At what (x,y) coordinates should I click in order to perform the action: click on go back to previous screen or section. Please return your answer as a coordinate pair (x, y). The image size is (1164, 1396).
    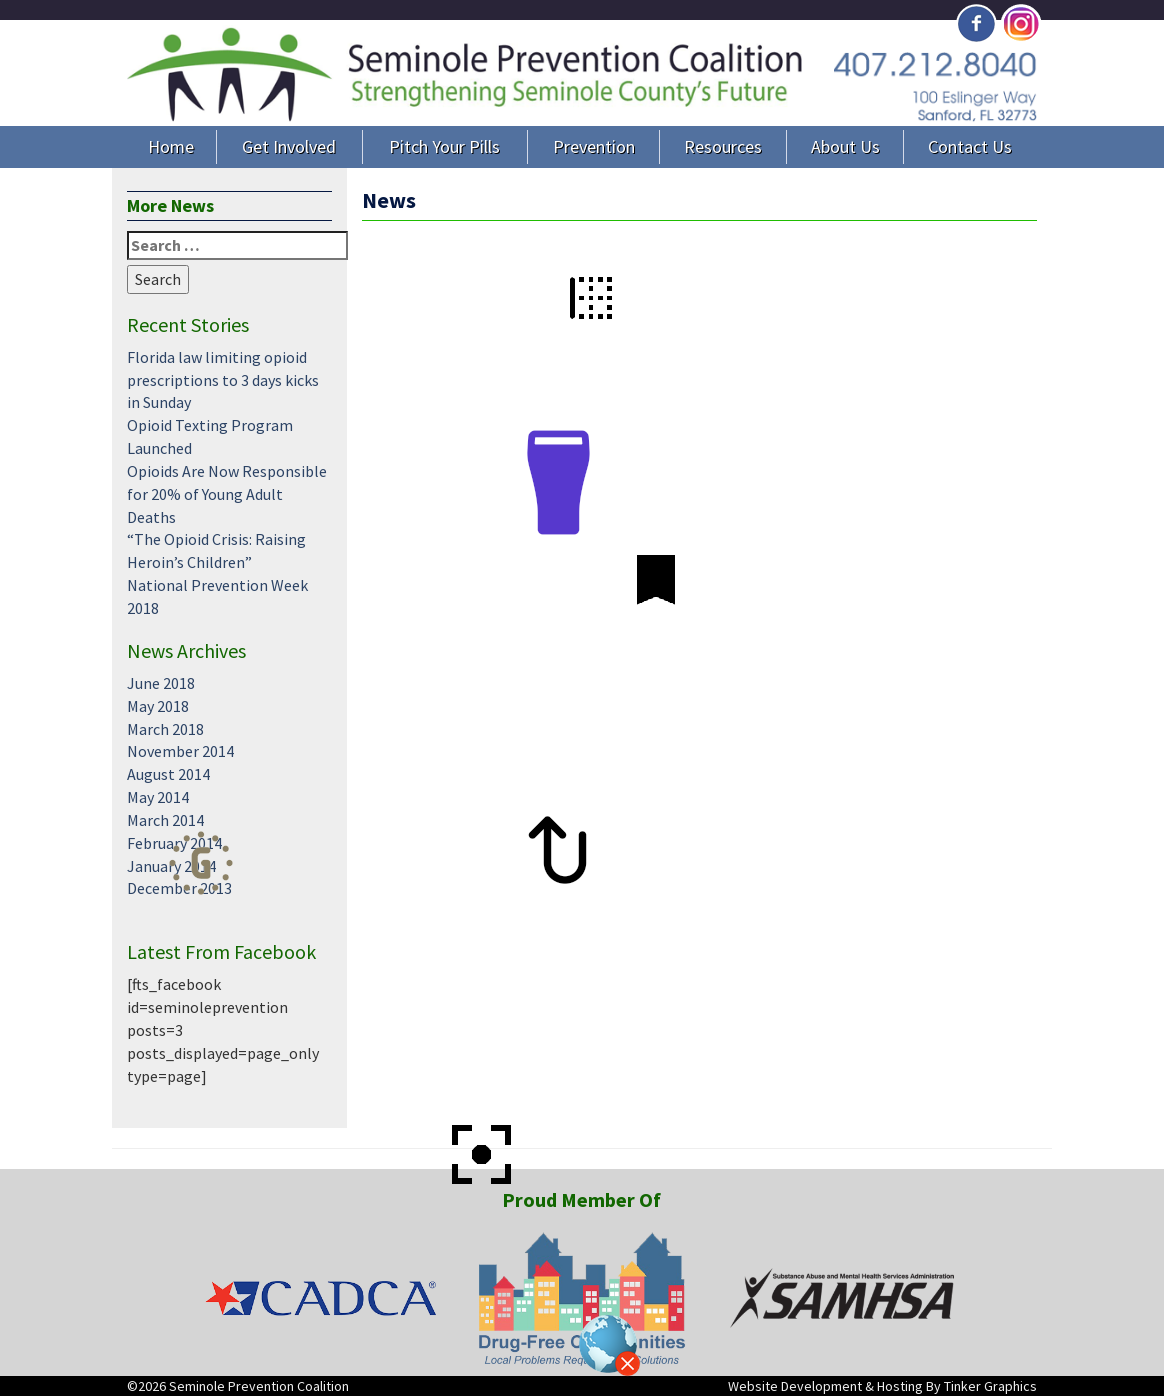
    Looking at the image, I should click on (560, 850).